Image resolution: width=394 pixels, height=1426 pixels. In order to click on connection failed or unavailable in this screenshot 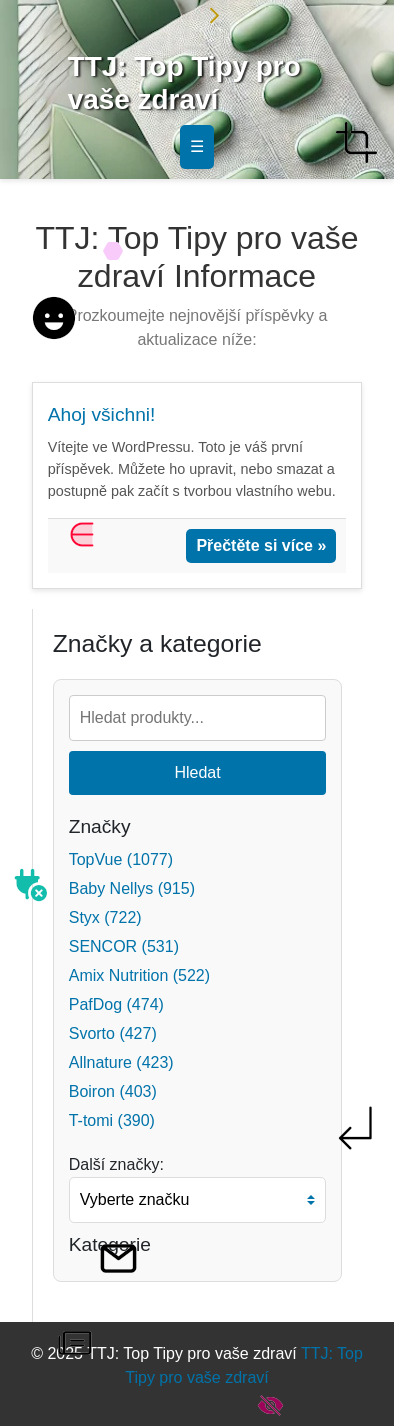, I will do `click(29, 885)`.